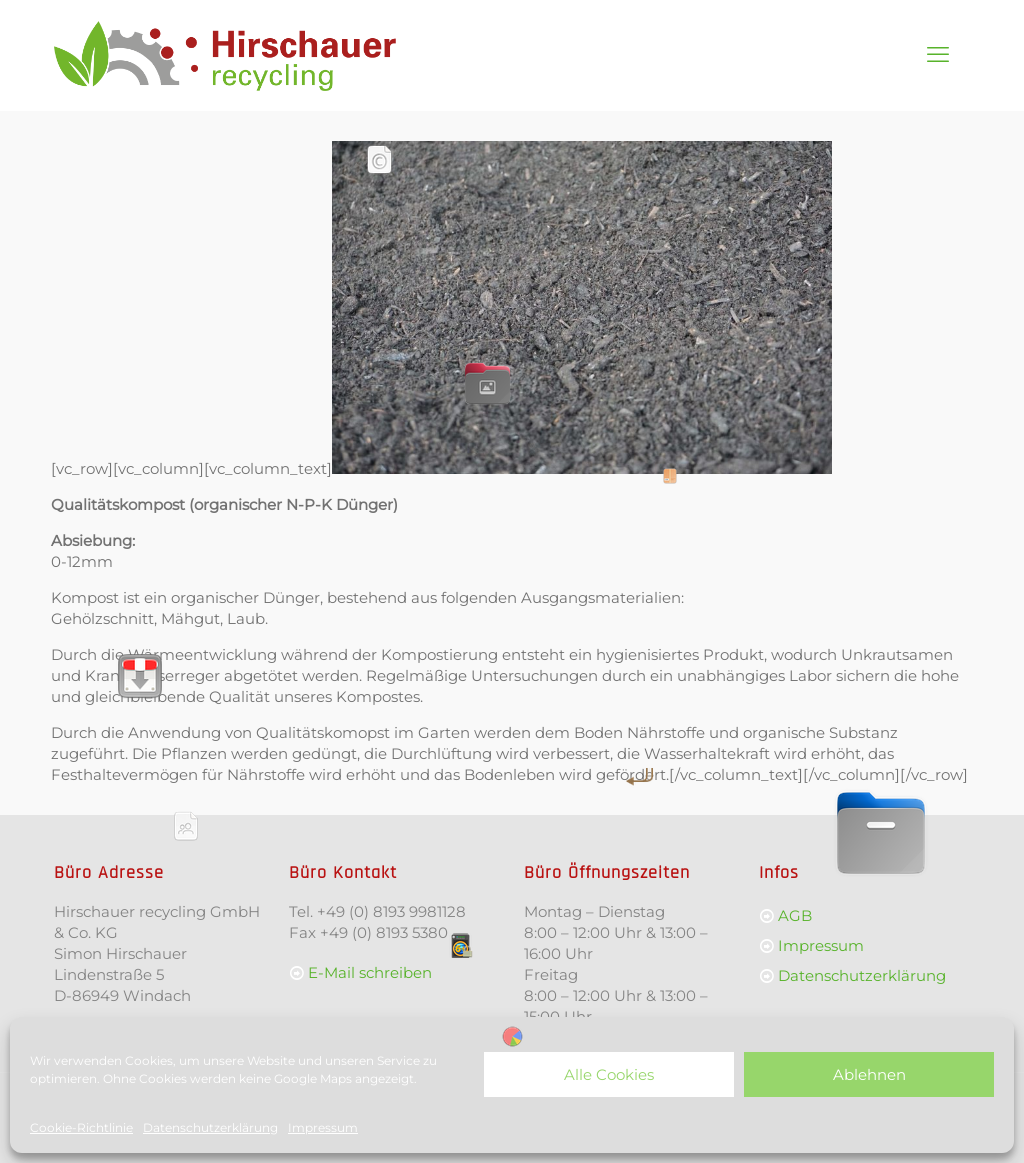 This screenshot has height=1163, width=1024. Describe the element at coordinates (881, 833) in the screenshot. I see `open the nautilus file manager` at that location.